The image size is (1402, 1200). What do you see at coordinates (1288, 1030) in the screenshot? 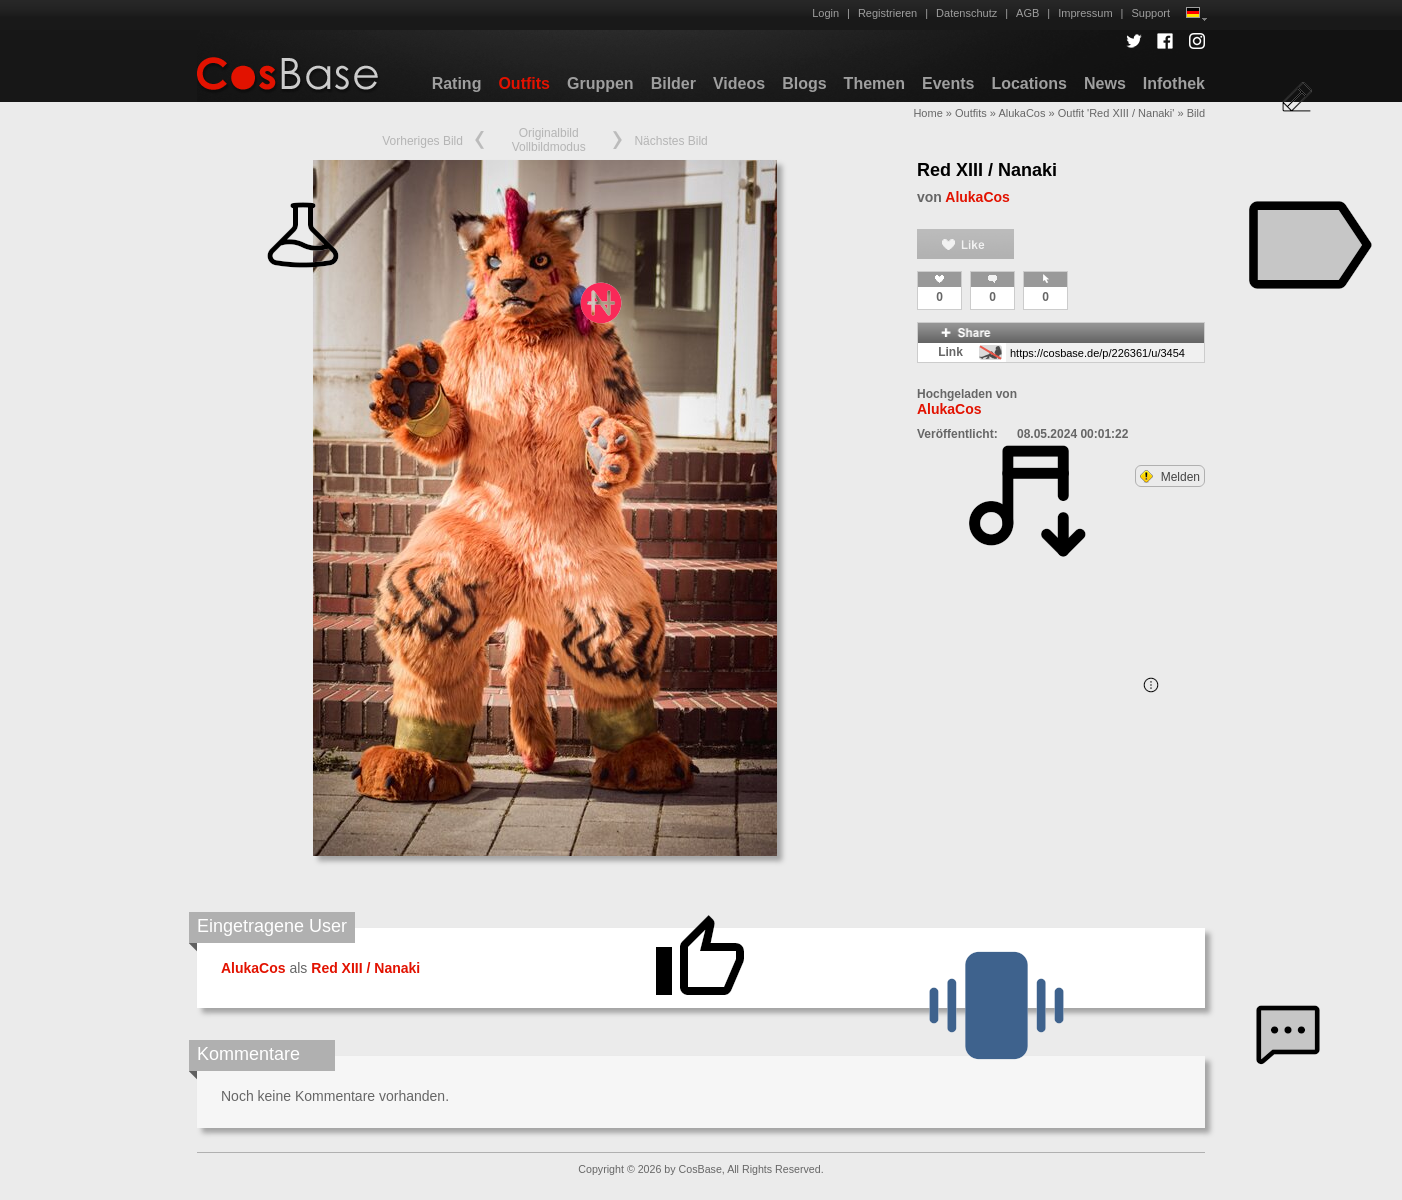
I see `open chat or messaging` at bounding box center [1288, 1030].